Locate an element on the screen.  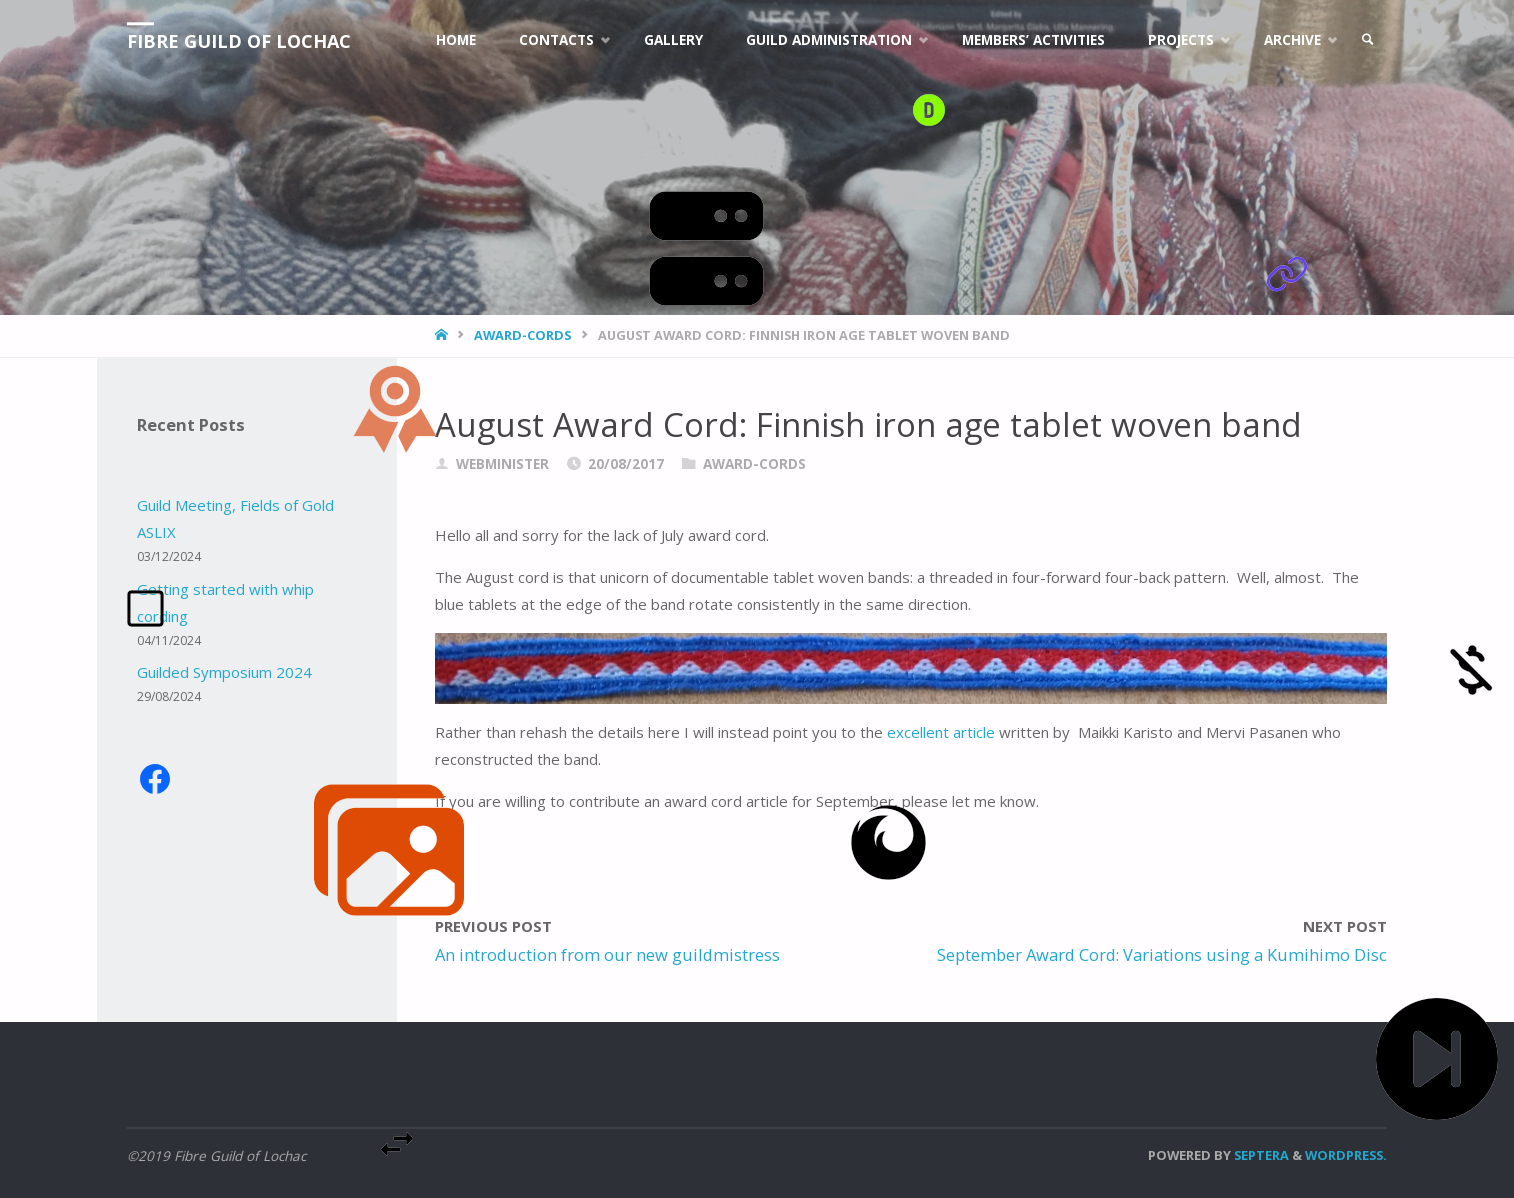
swap or exchange items is located at coordinates (397, 1144).